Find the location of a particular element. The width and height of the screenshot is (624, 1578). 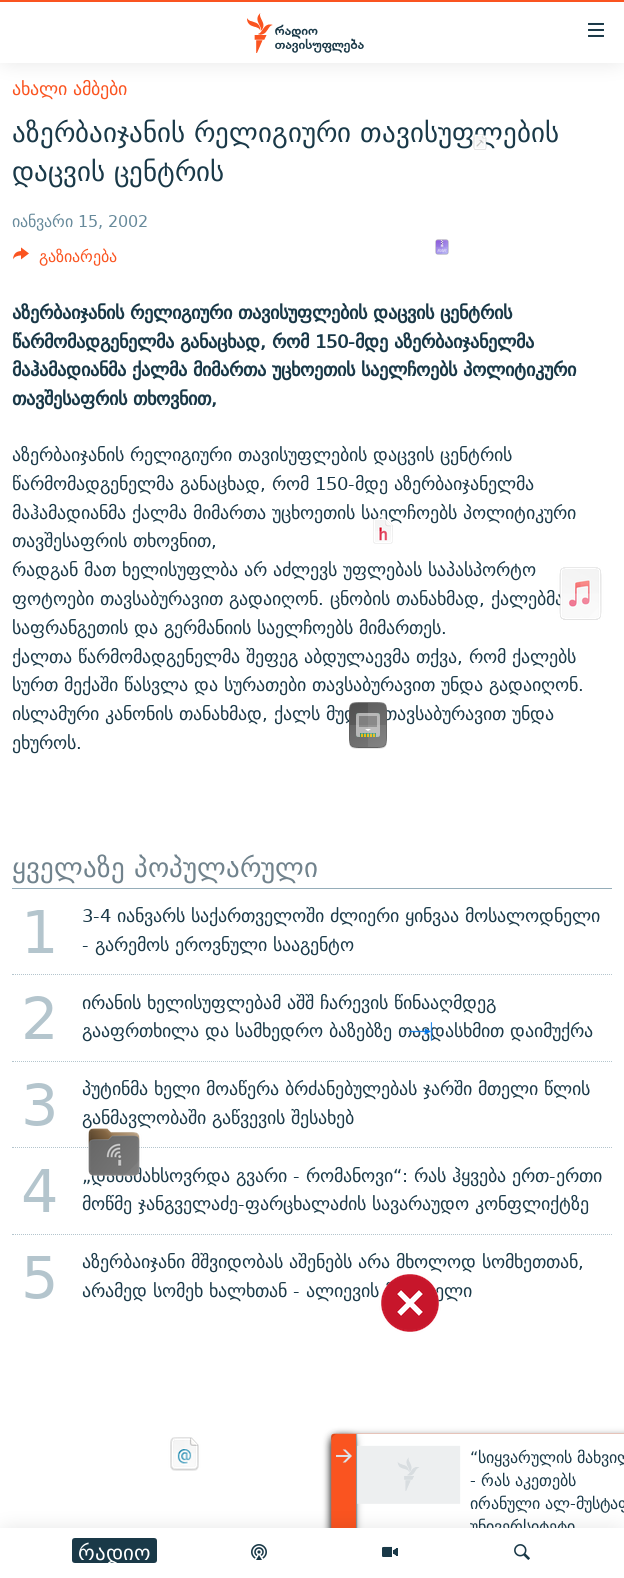

an email message file is located at coordinates (184, 1453).